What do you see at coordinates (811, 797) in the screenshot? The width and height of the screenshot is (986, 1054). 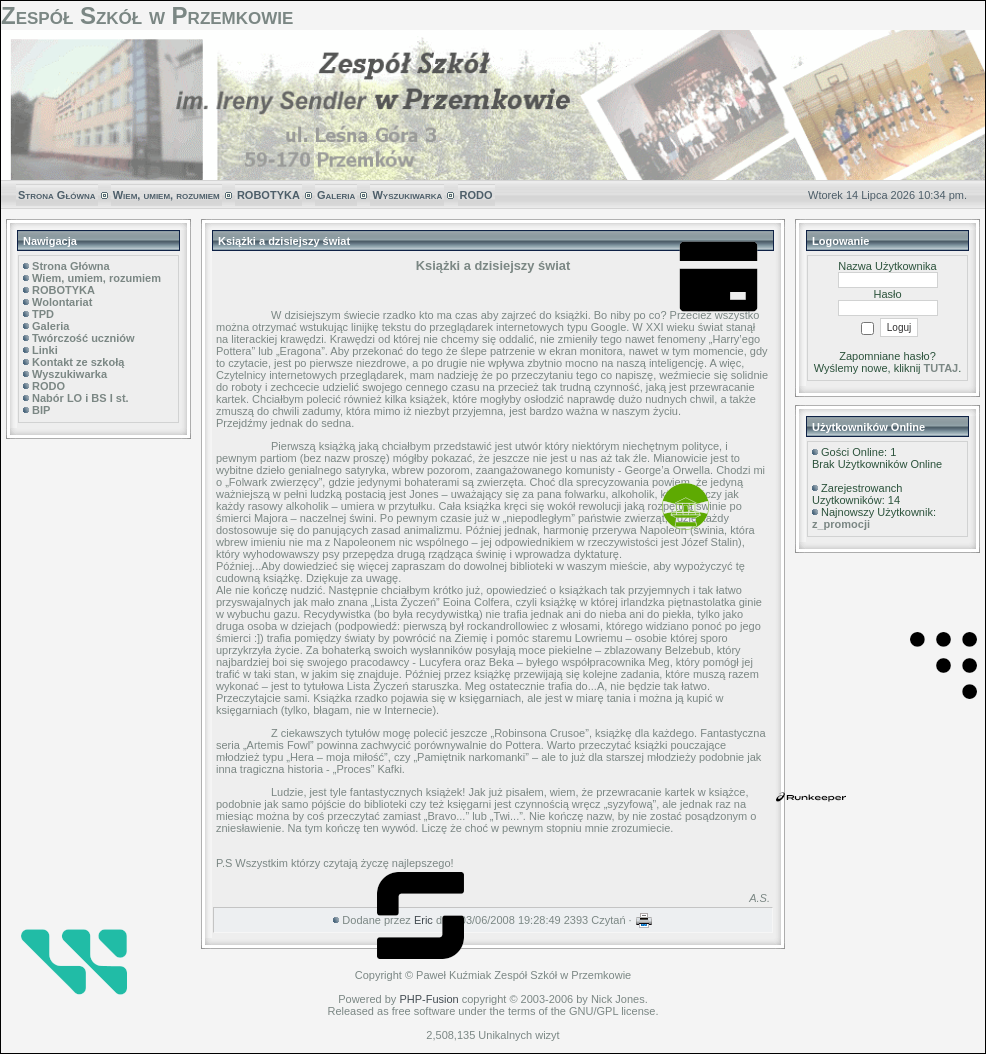 I see `open the Runkeeper fitness tracking app` at bounding box center [811, 797].